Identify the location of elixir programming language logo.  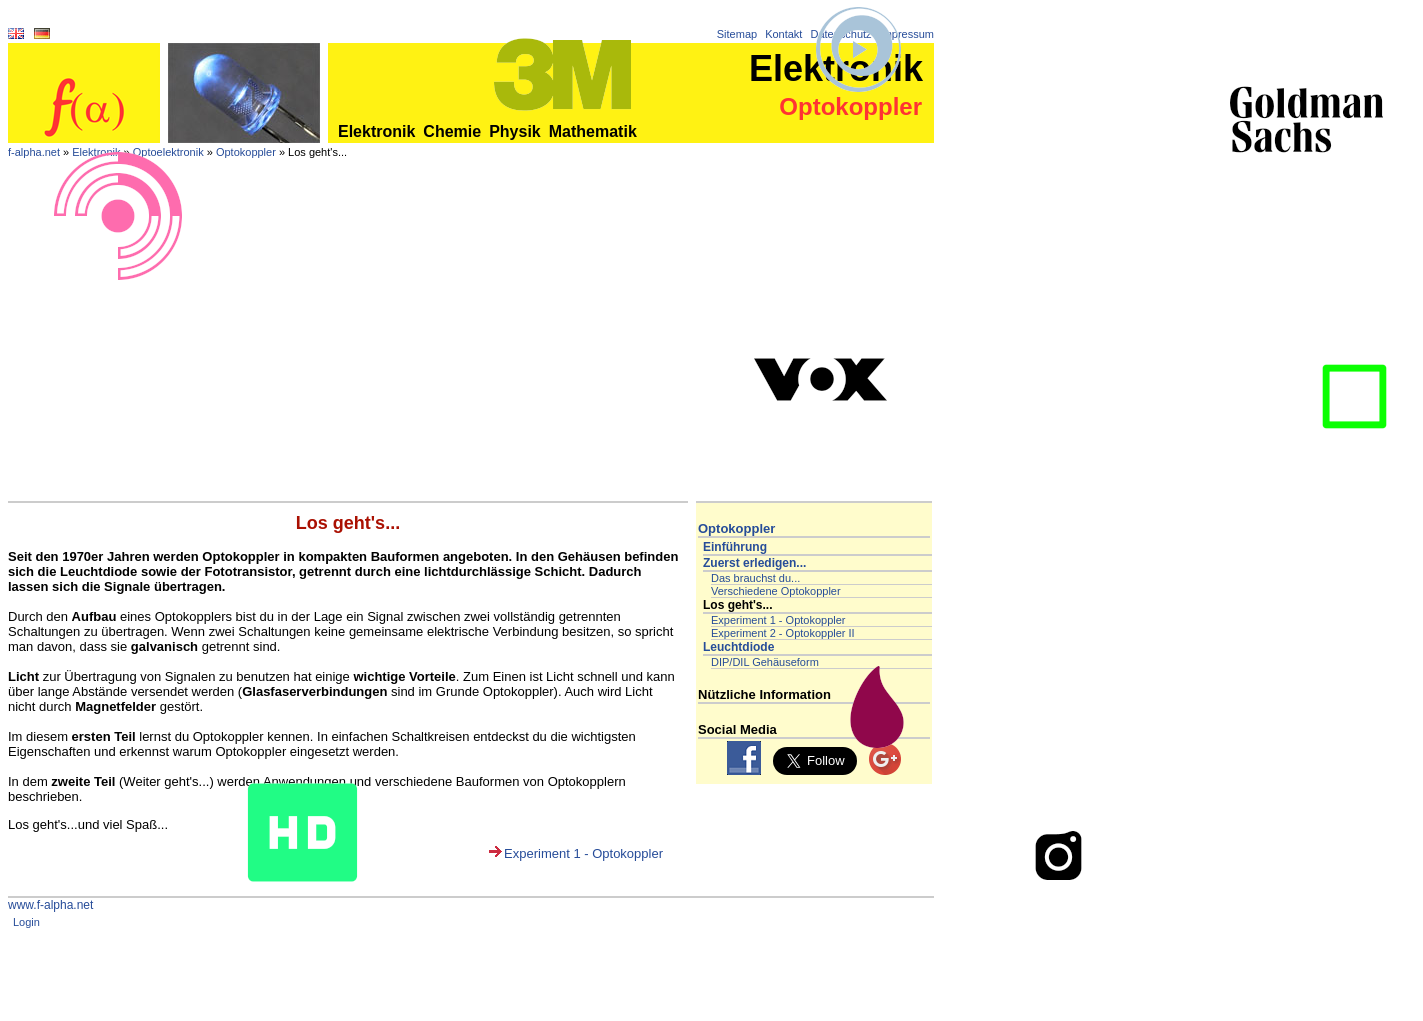
(877, 707).